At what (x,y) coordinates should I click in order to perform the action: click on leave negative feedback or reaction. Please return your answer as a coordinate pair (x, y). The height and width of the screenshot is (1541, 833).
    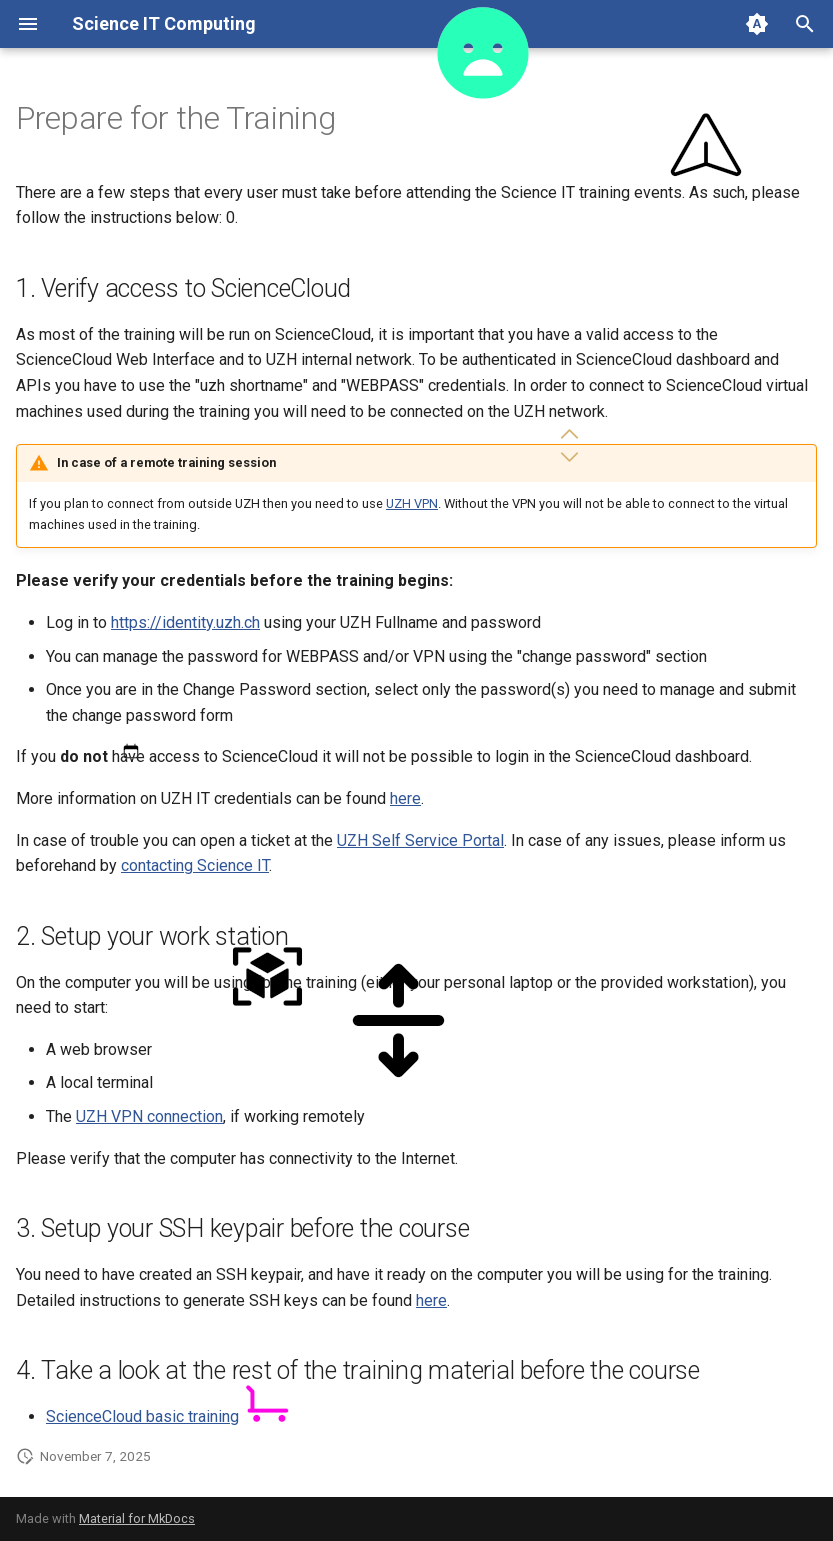
    Looking at the image, I should click on (483, 53).